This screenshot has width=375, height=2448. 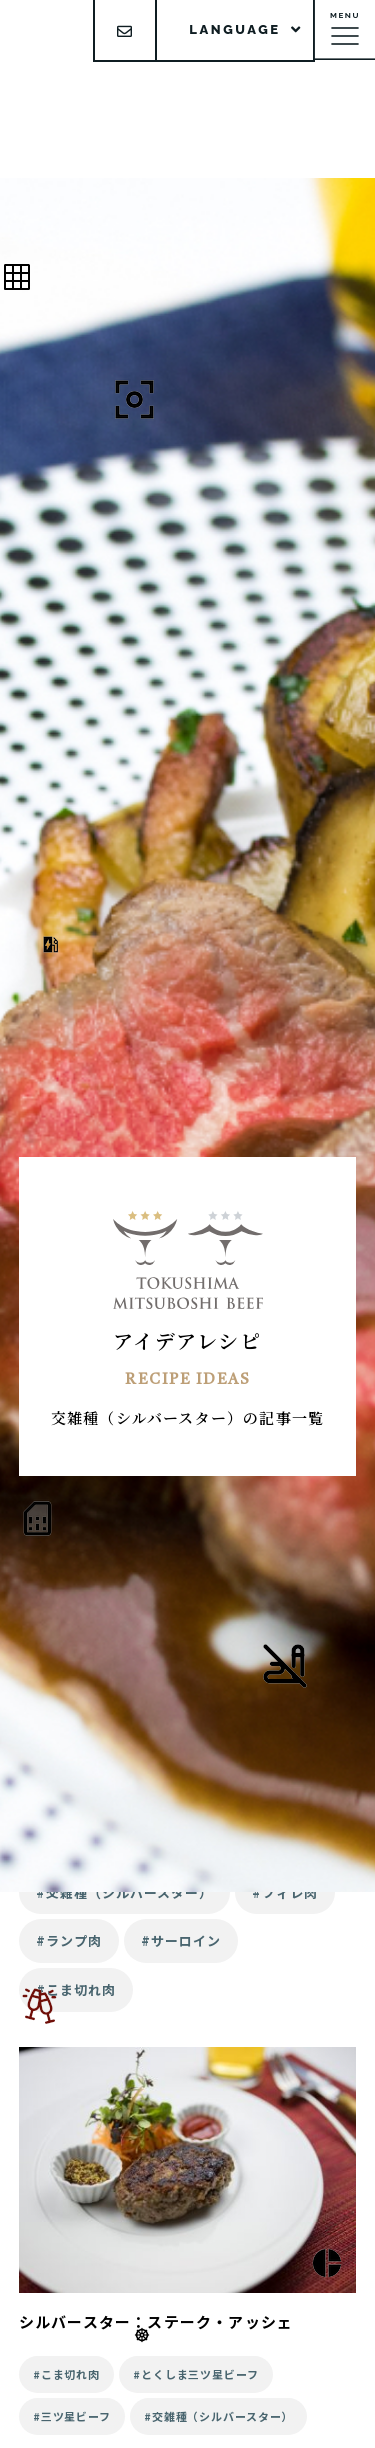 What do you see at coordinates (134, 399) in the screenshot?
I see `focus camera on a subject` at bounding box center [134, 399].